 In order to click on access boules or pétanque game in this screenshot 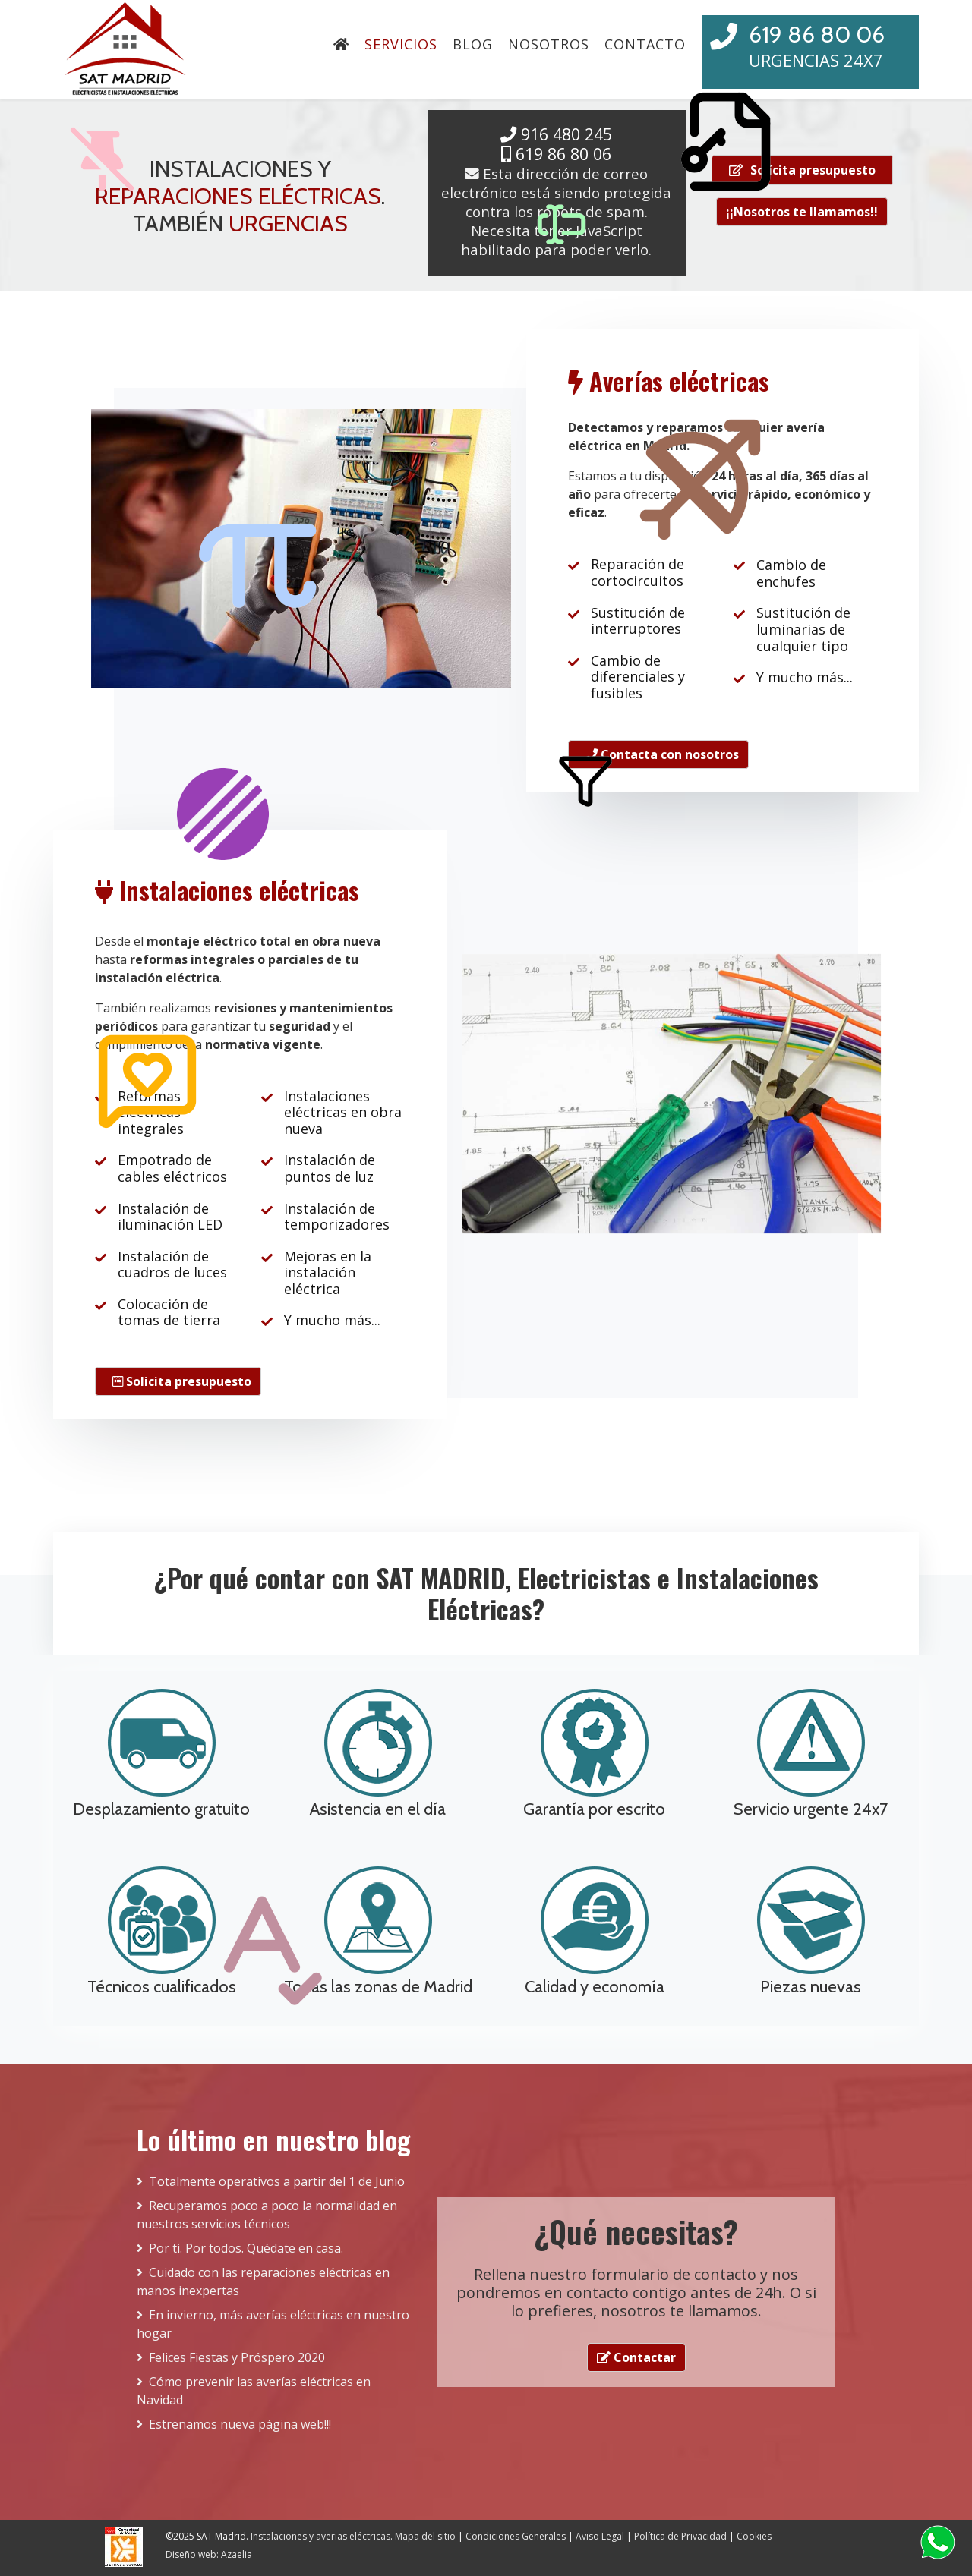, I will do `click(222, 814)`.